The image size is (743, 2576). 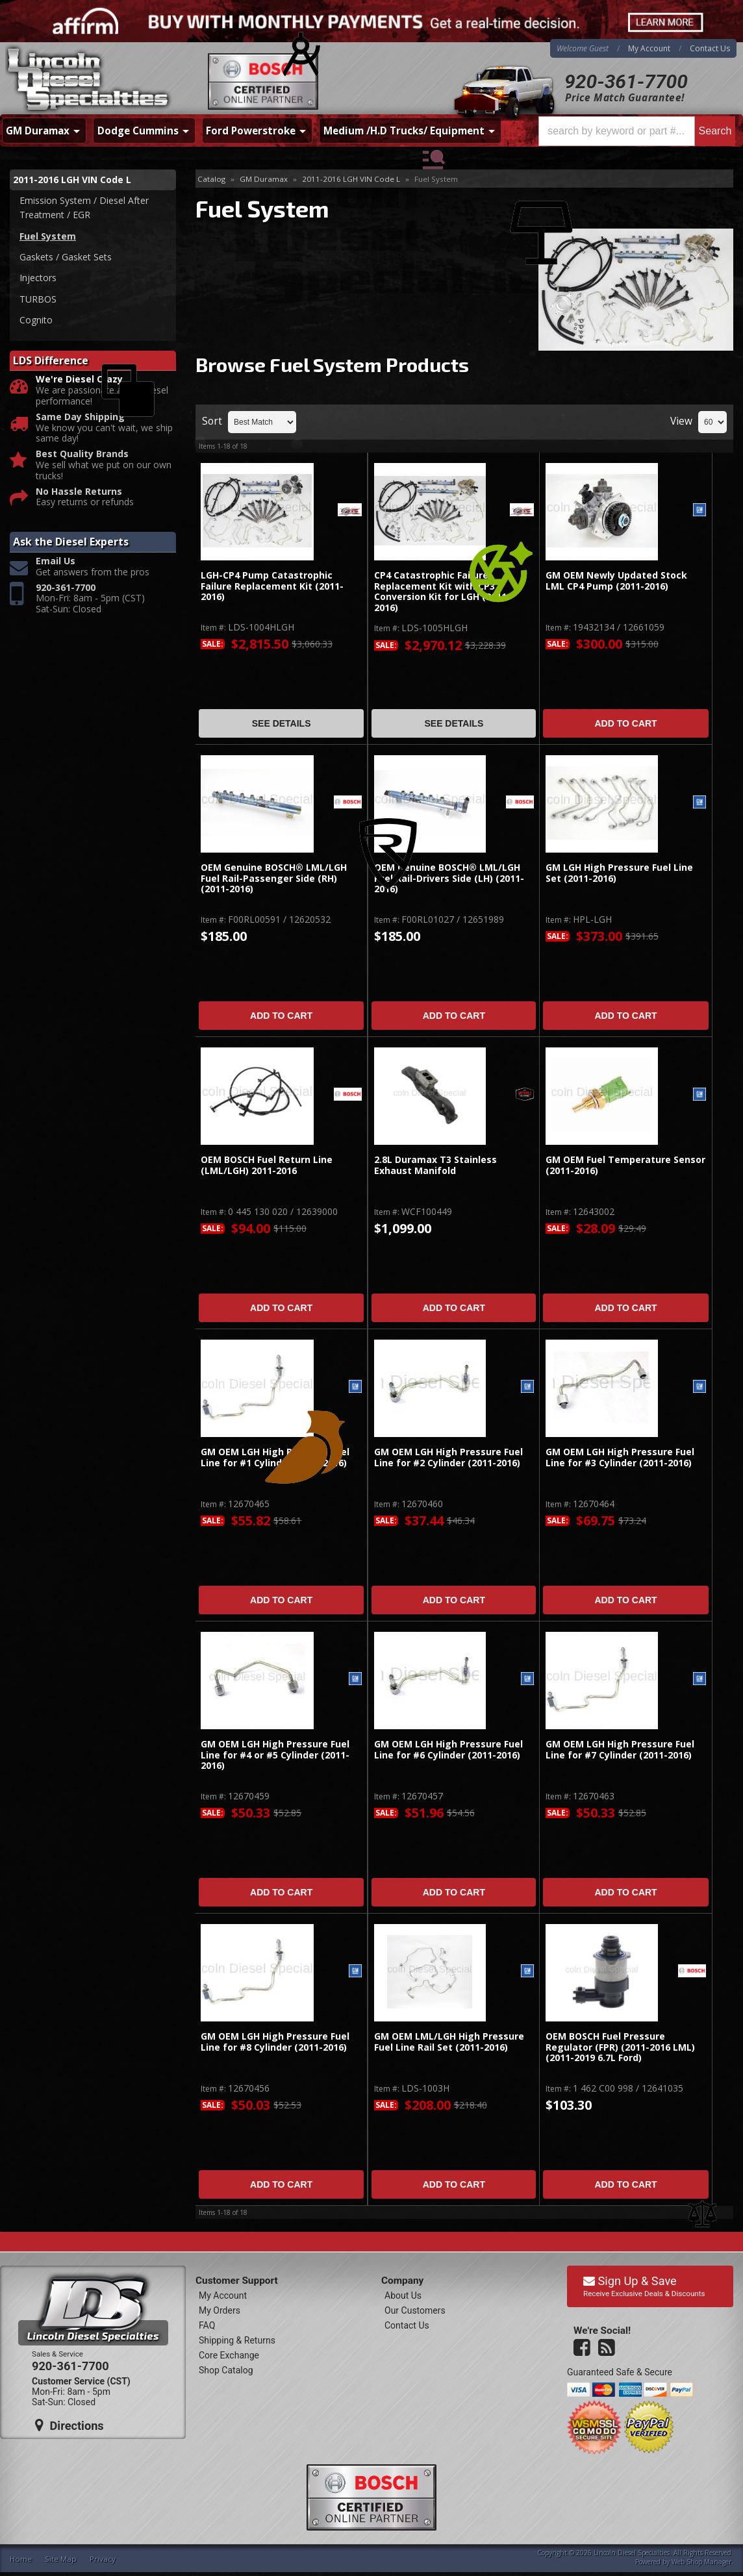 I want to click on access AI-powered camera features, so click(x=498, y=573).